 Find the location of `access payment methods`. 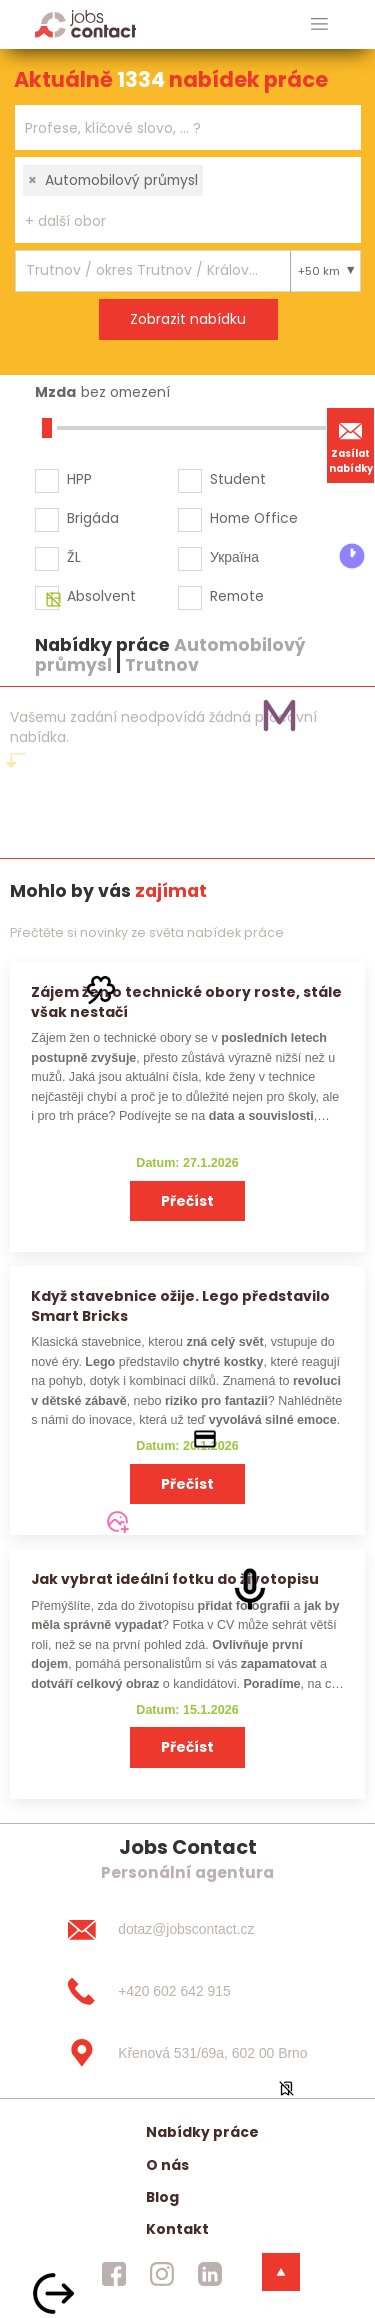

access payment methods is located at coordinates (205, 1439).